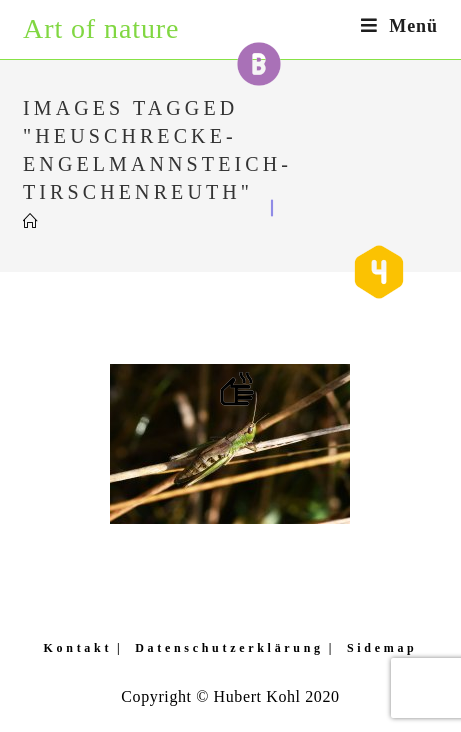 This screenshot has width=461, height=732. I want to click on apply bold formatting to selected text, so click(259, 64).